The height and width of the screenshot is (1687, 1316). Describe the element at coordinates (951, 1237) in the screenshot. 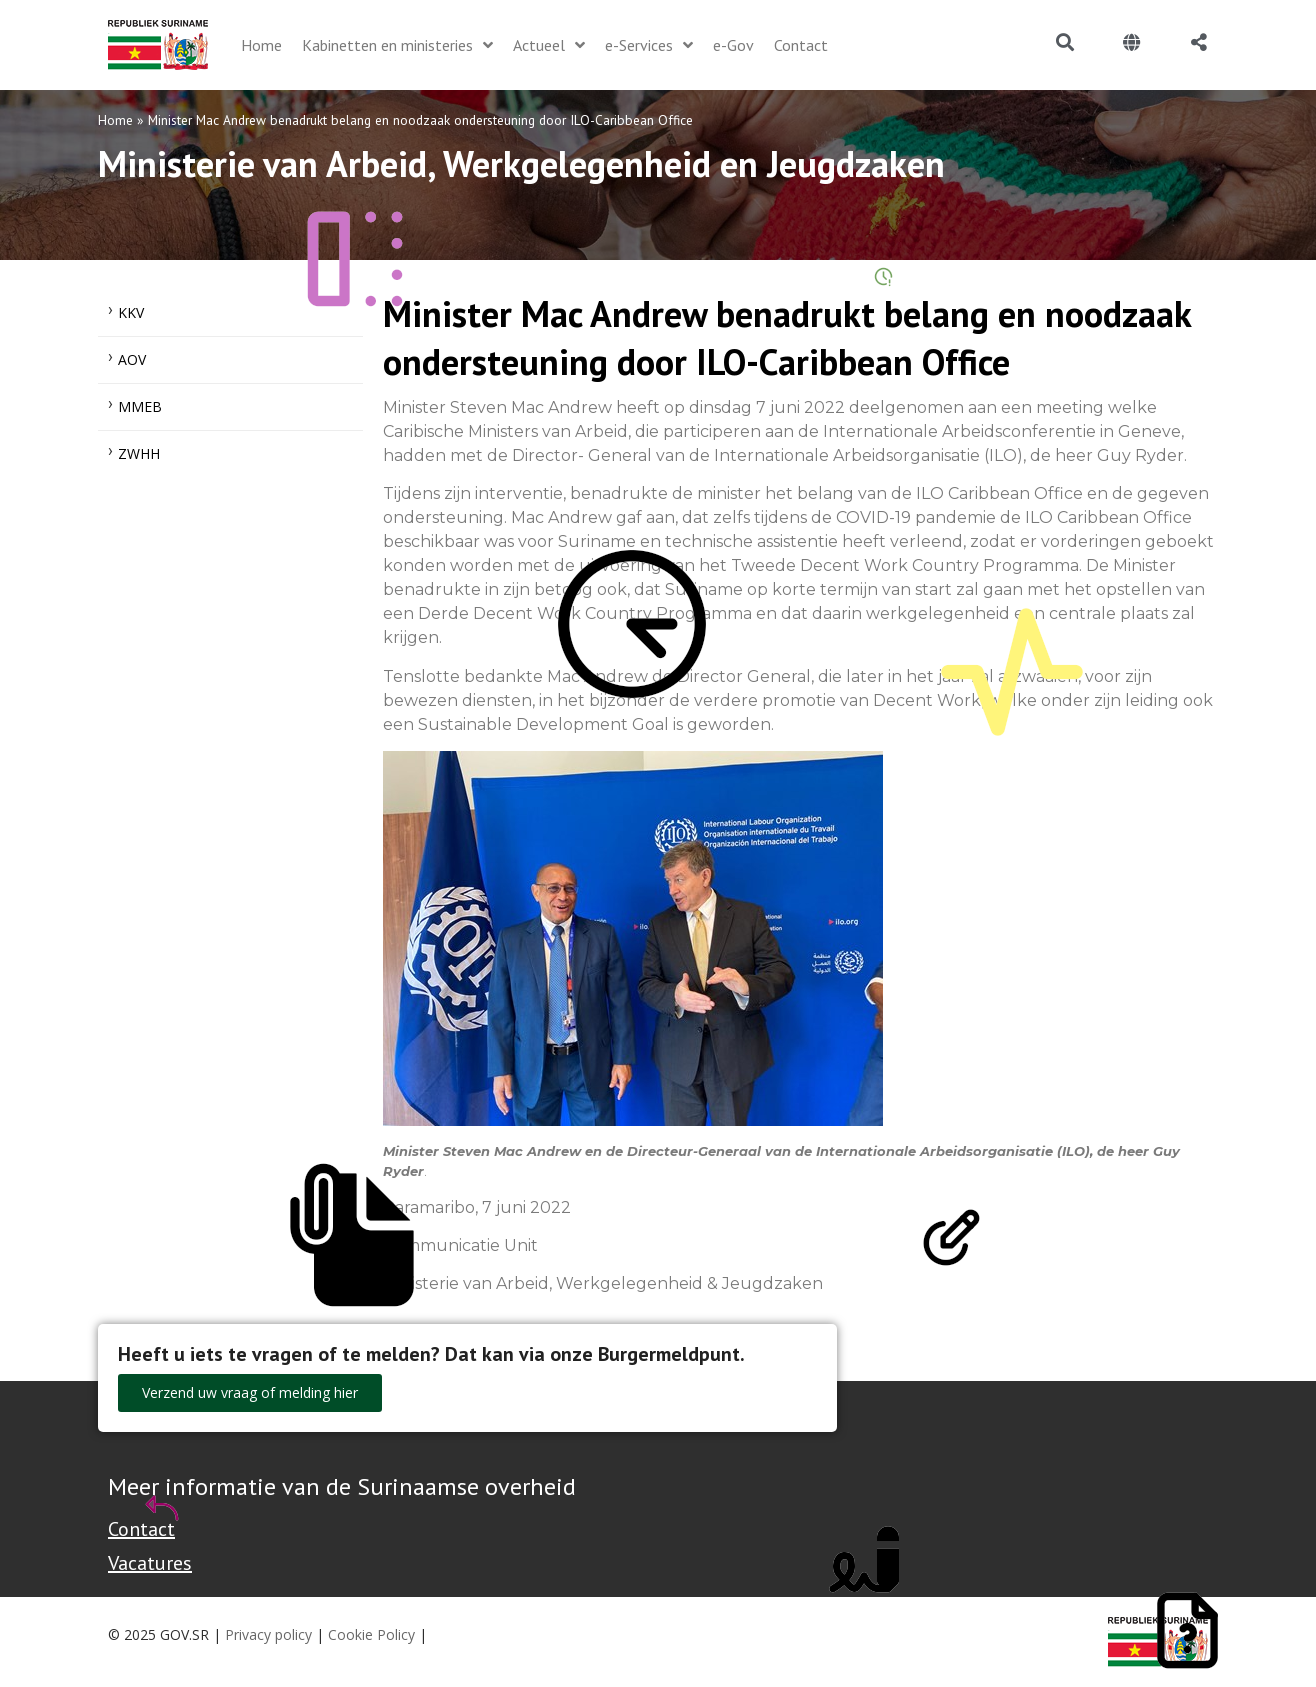

I see `edit your profile or settings` at that location.